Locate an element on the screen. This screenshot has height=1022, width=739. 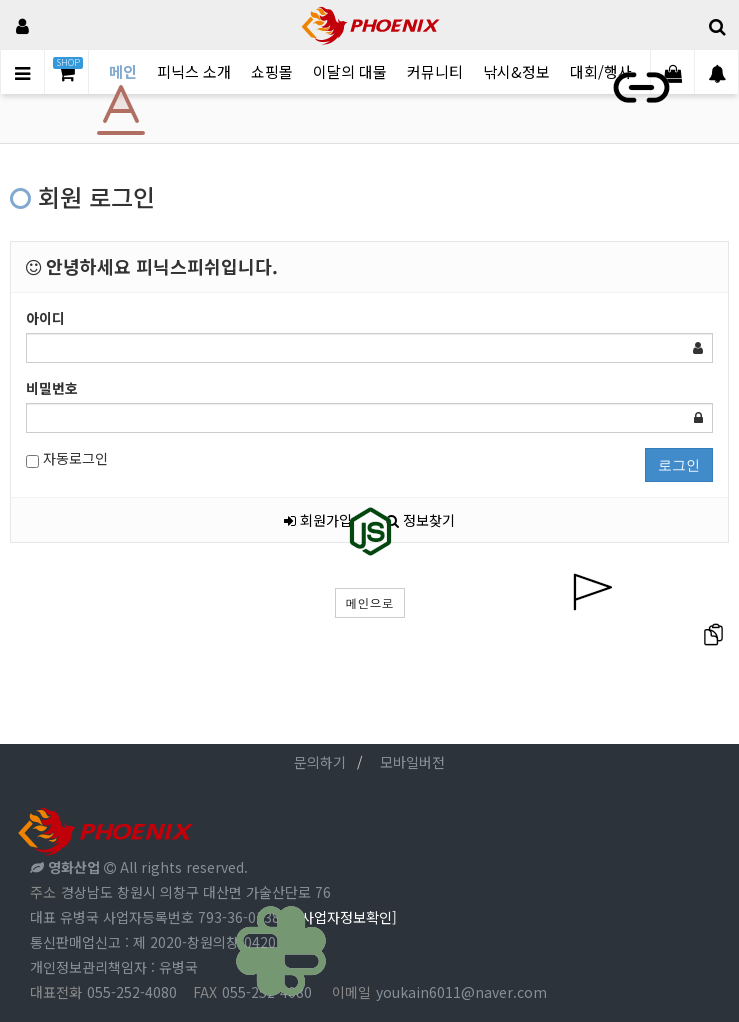
apply underline formatting to text is located at coordinates (121, 111).